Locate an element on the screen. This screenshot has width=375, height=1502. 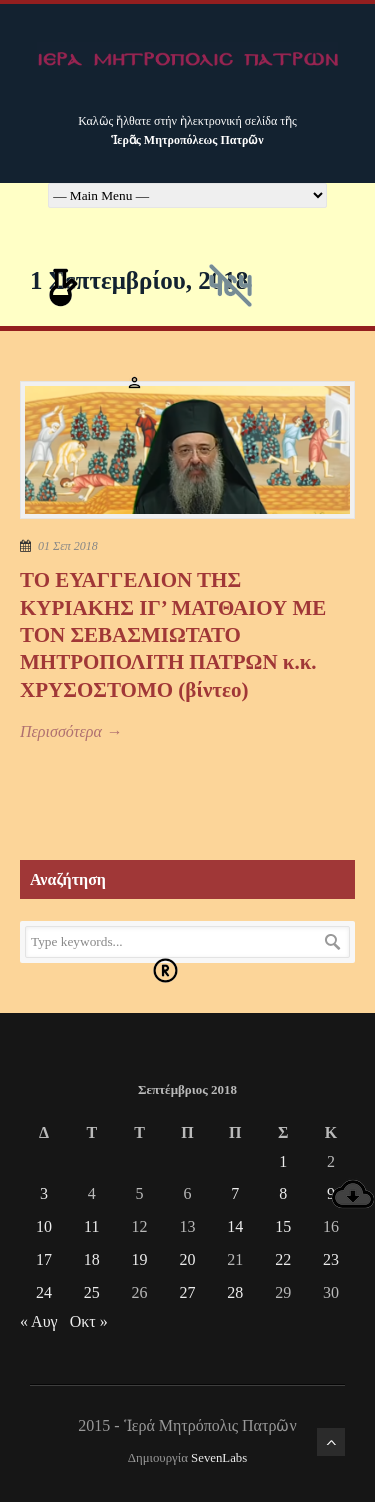
download file from cloud storage is located at coordinates (353, 1194).